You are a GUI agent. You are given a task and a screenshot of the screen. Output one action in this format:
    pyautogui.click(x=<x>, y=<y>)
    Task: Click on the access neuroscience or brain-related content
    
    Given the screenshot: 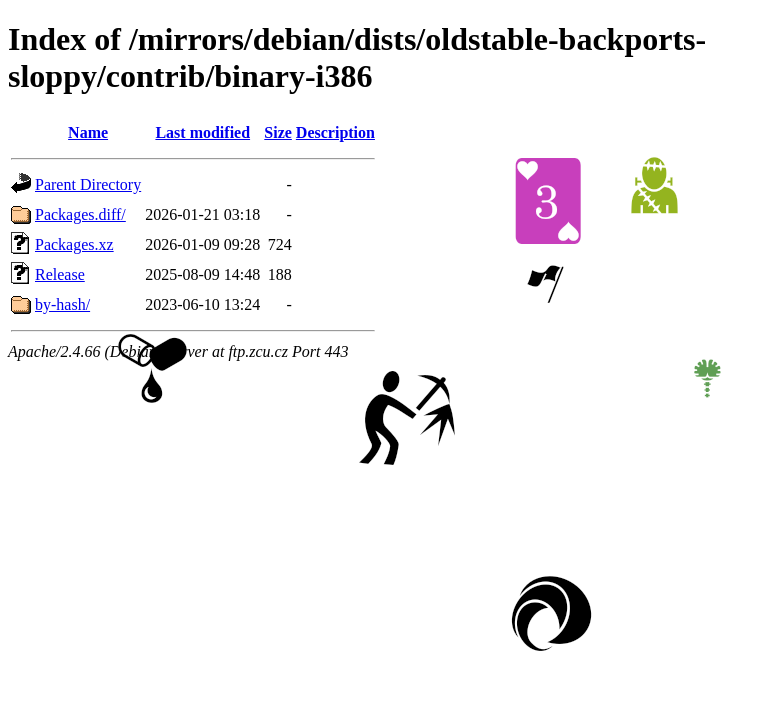 What is the action you would take?
    pyautogui.click(x=707, y=378)
    